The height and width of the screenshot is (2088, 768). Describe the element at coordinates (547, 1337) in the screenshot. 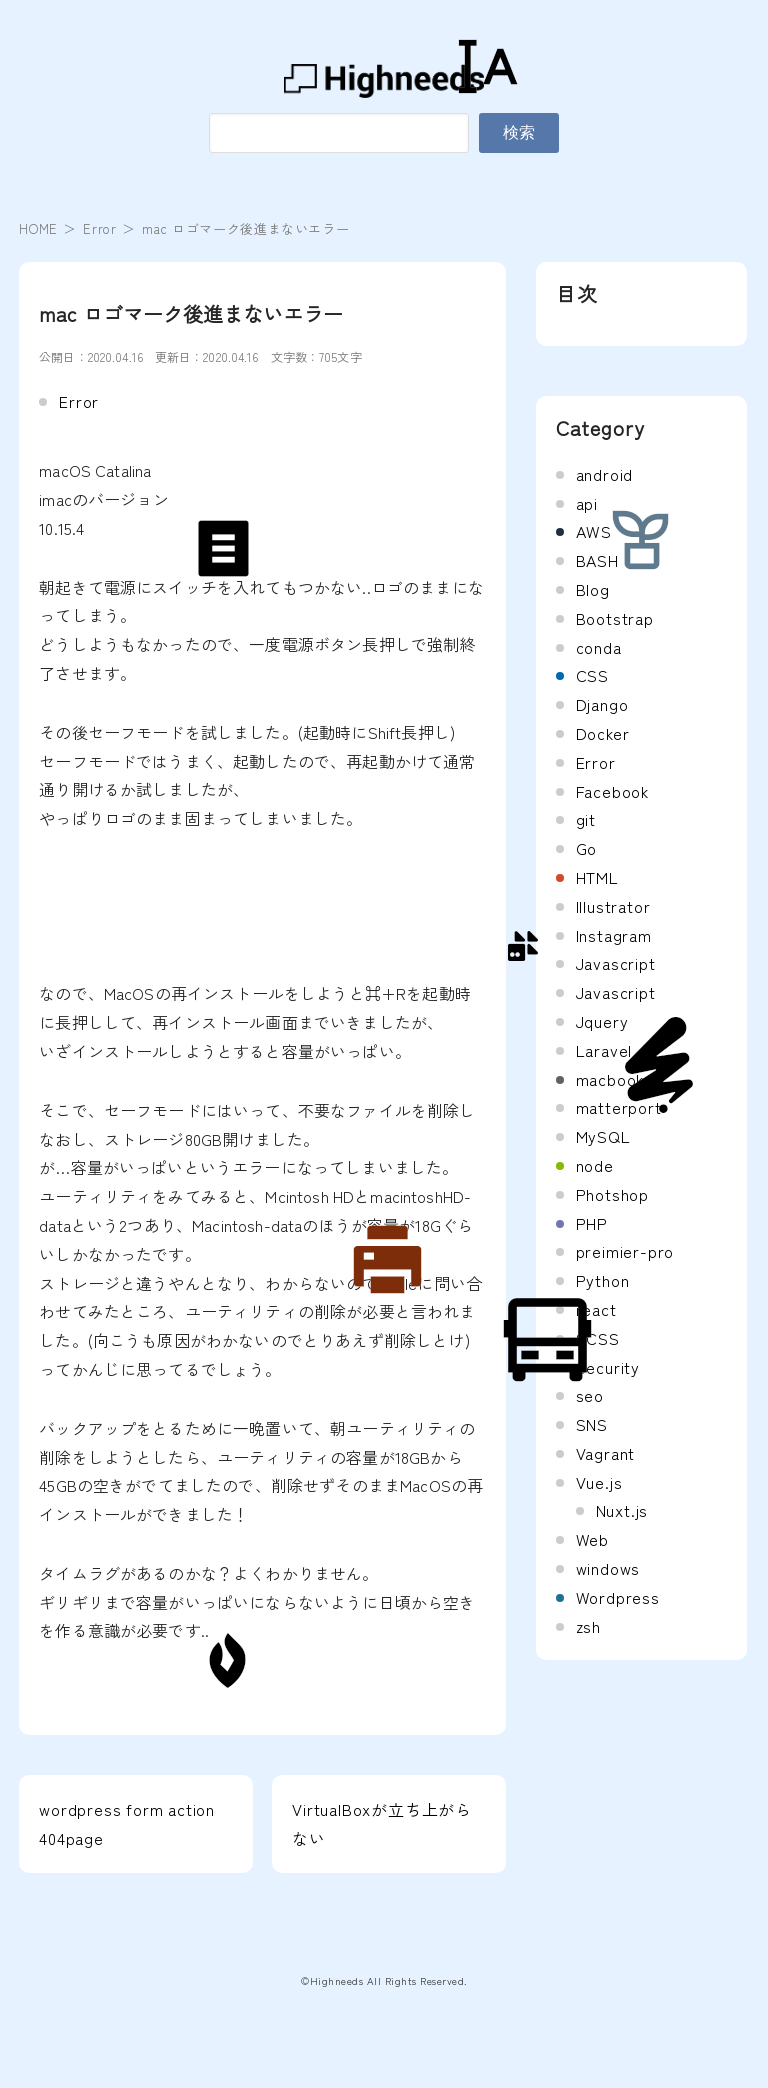

I see `view public transit options` at that location.